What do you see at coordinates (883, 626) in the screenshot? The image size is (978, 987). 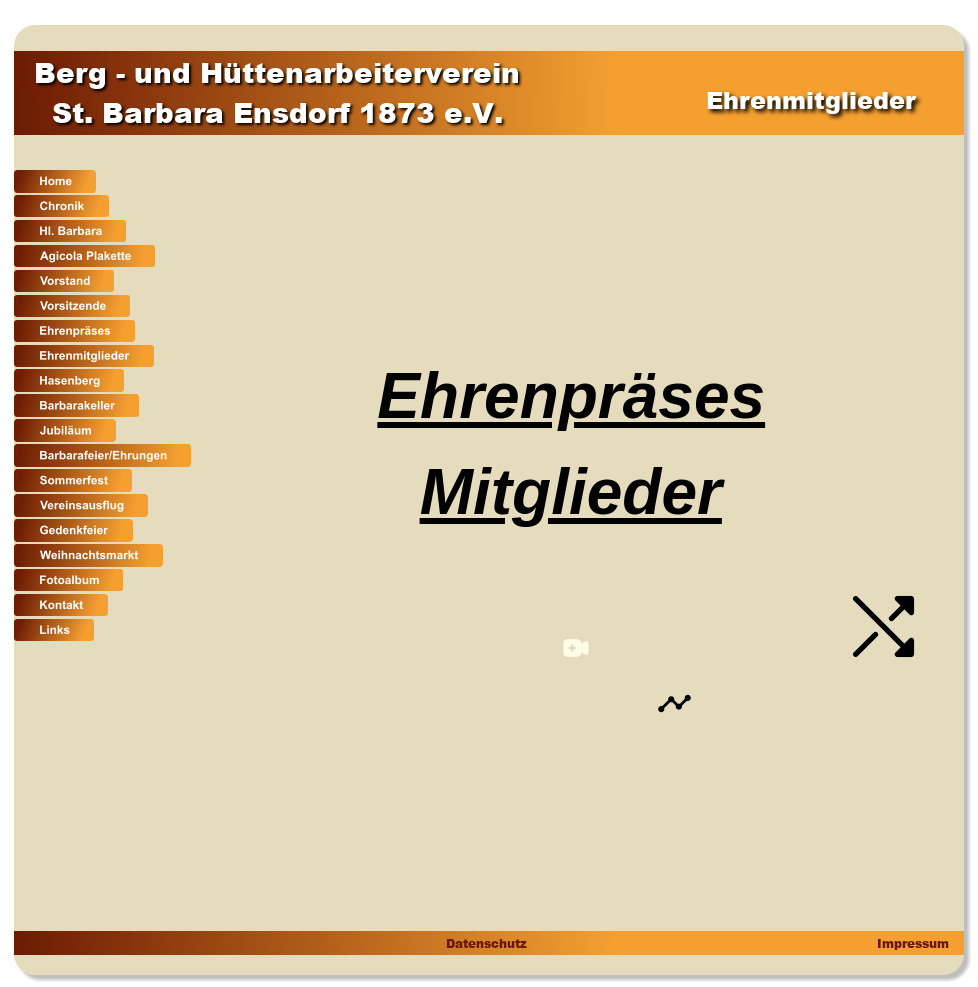 I see `shuffle or randomize playback order` at bounding box center [883, 626].